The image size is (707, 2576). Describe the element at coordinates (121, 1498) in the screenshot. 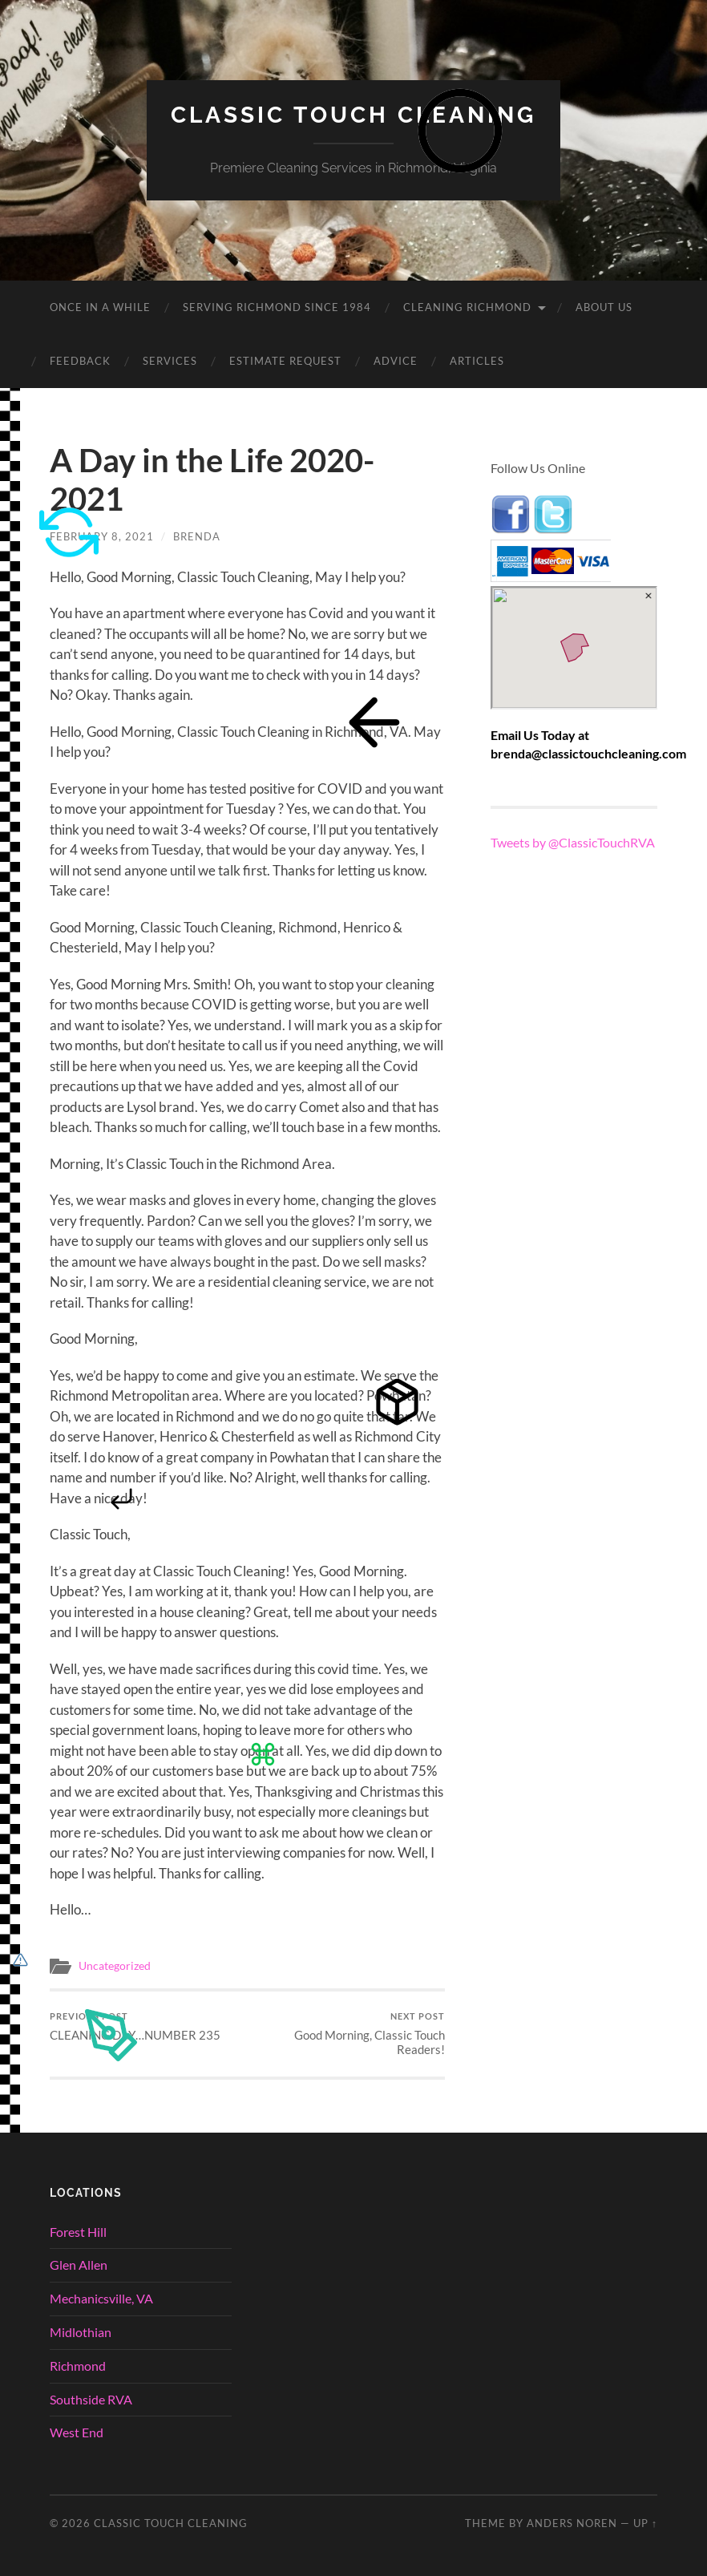

I see `return or go back to previous content` at that location.